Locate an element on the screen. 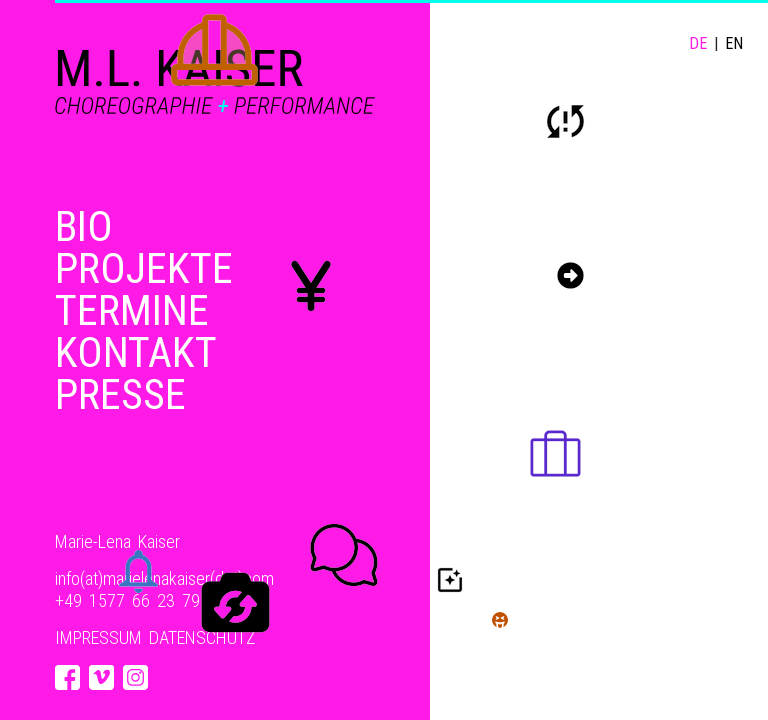 Image resolution: width=768 pixels, height=720 pixels. open chat or messaging is located at coordinates (344, 555).